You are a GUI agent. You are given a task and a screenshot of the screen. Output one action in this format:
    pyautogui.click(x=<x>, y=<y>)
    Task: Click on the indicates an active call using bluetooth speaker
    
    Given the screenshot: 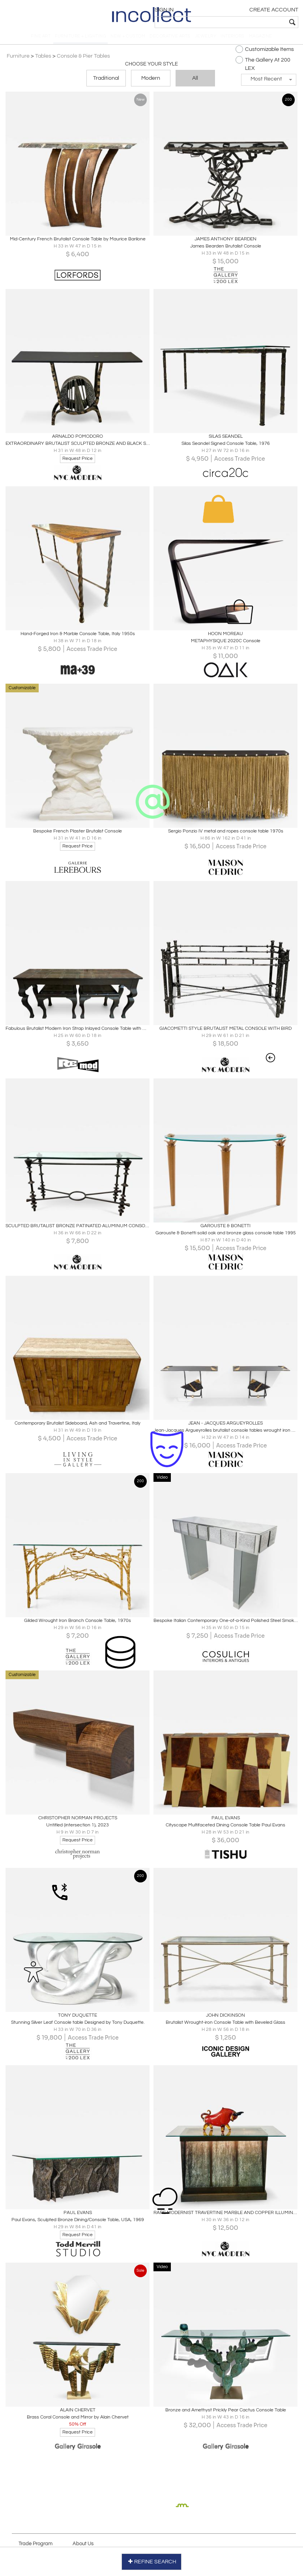 What is the action you would take?
    pyautogui.click(x=60, y=1892)
    